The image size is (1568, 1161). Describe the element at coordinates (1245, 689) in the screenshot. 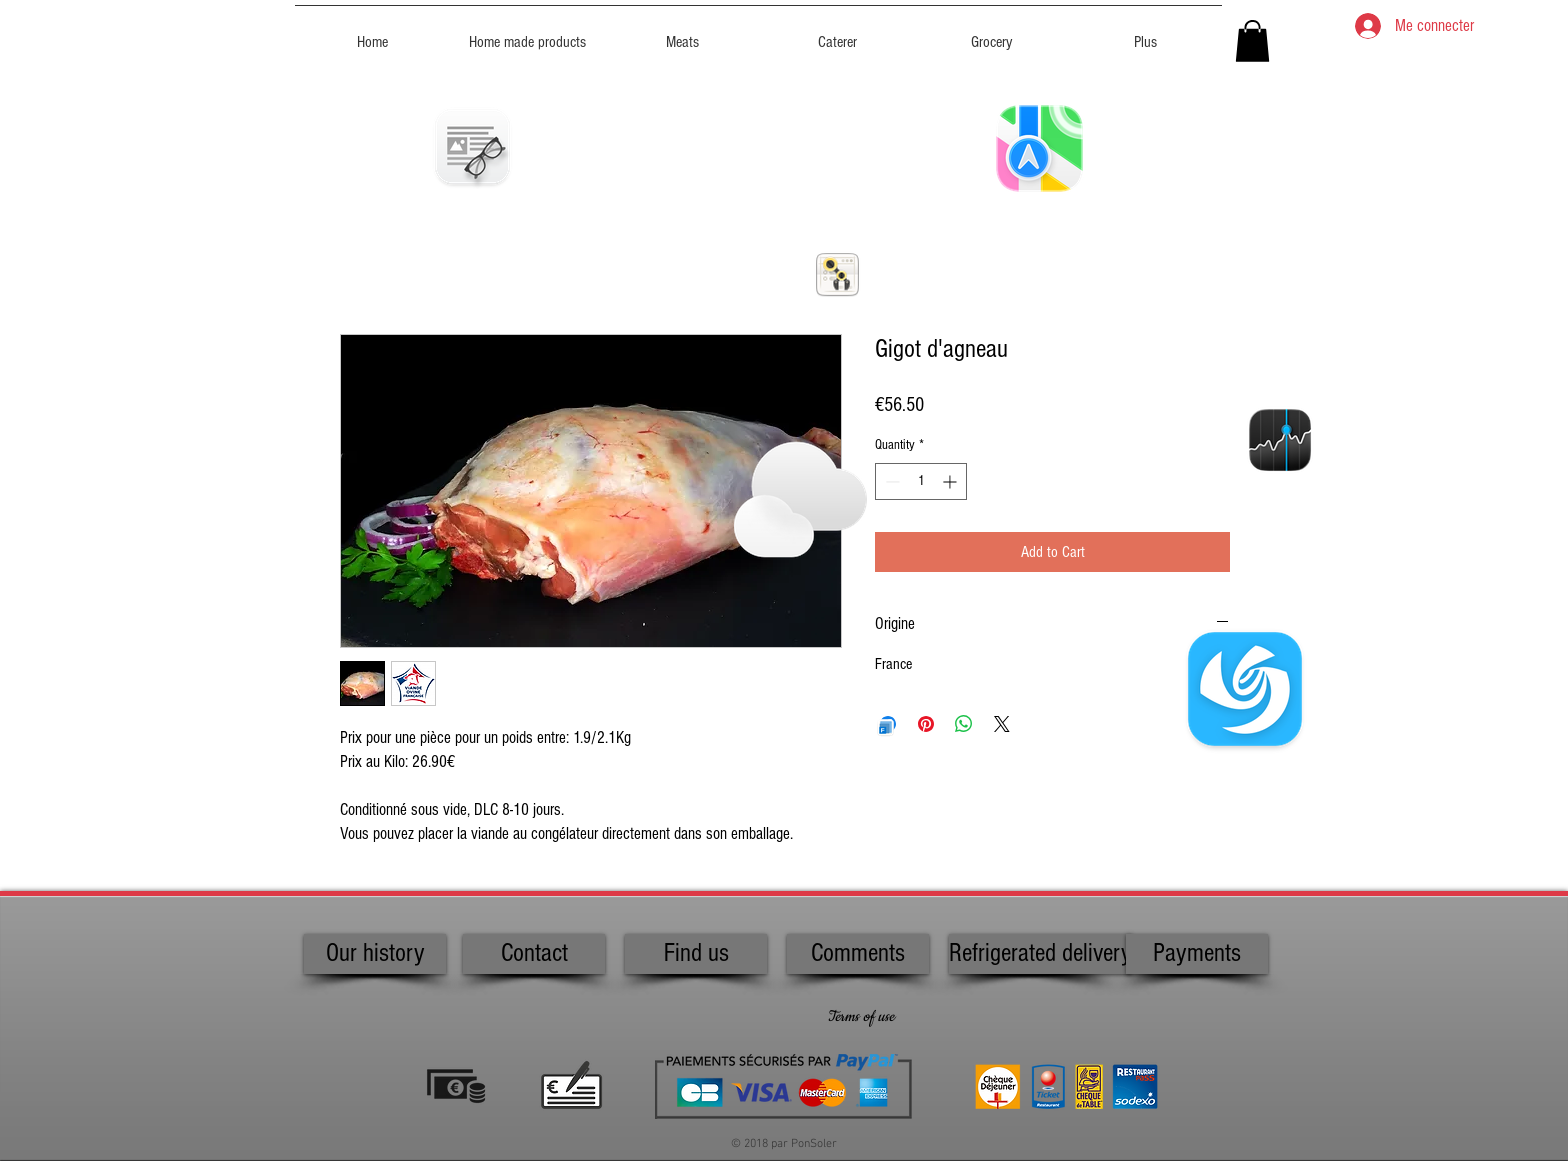

I see `open deepin operating system settings or app store` at that location.